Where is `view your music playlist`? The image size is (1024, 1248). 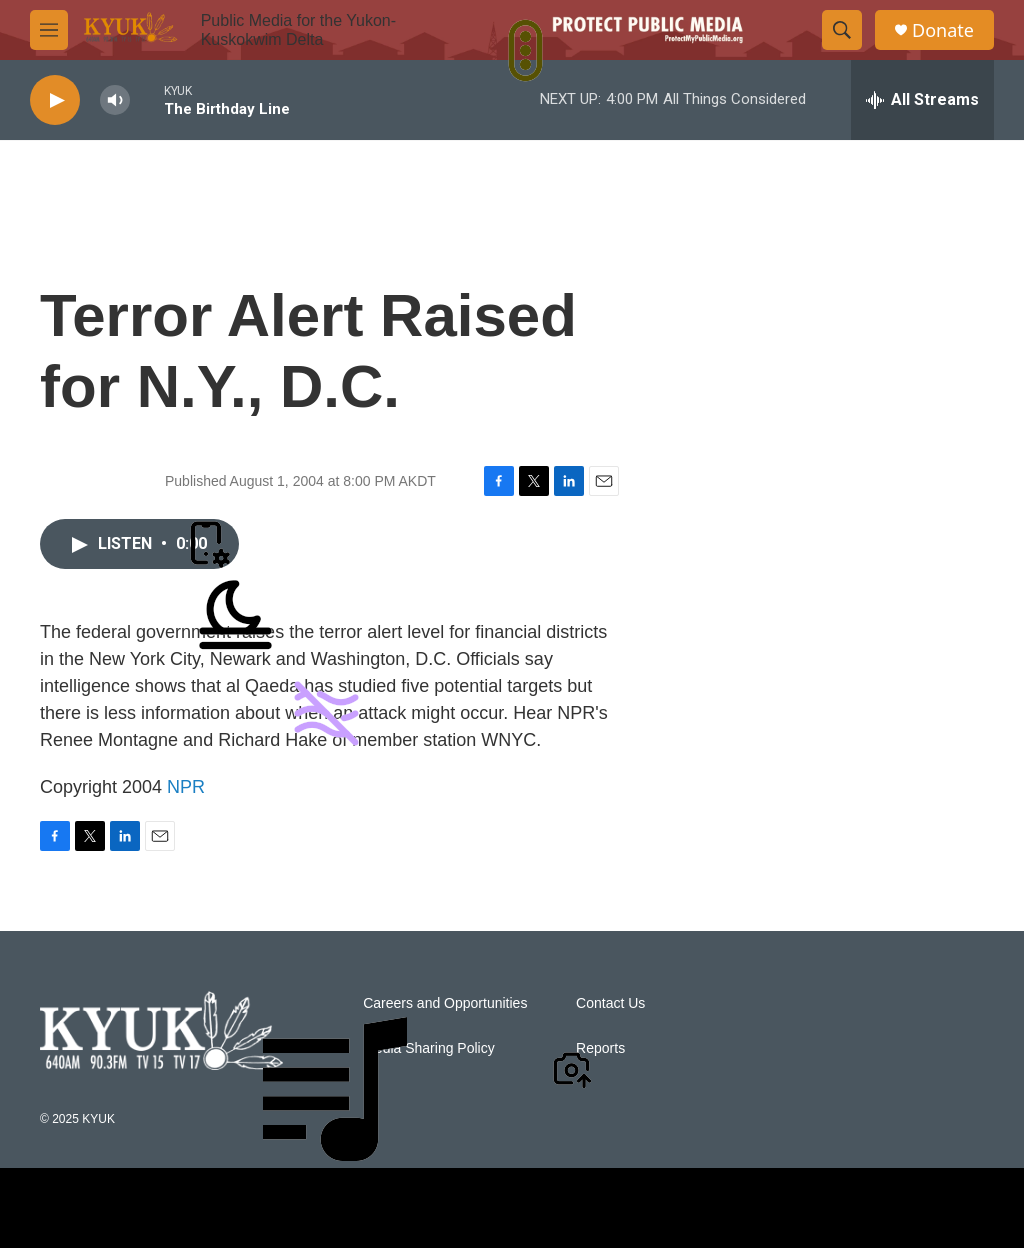 view your music playlist is located at coordinates (335, 1089).